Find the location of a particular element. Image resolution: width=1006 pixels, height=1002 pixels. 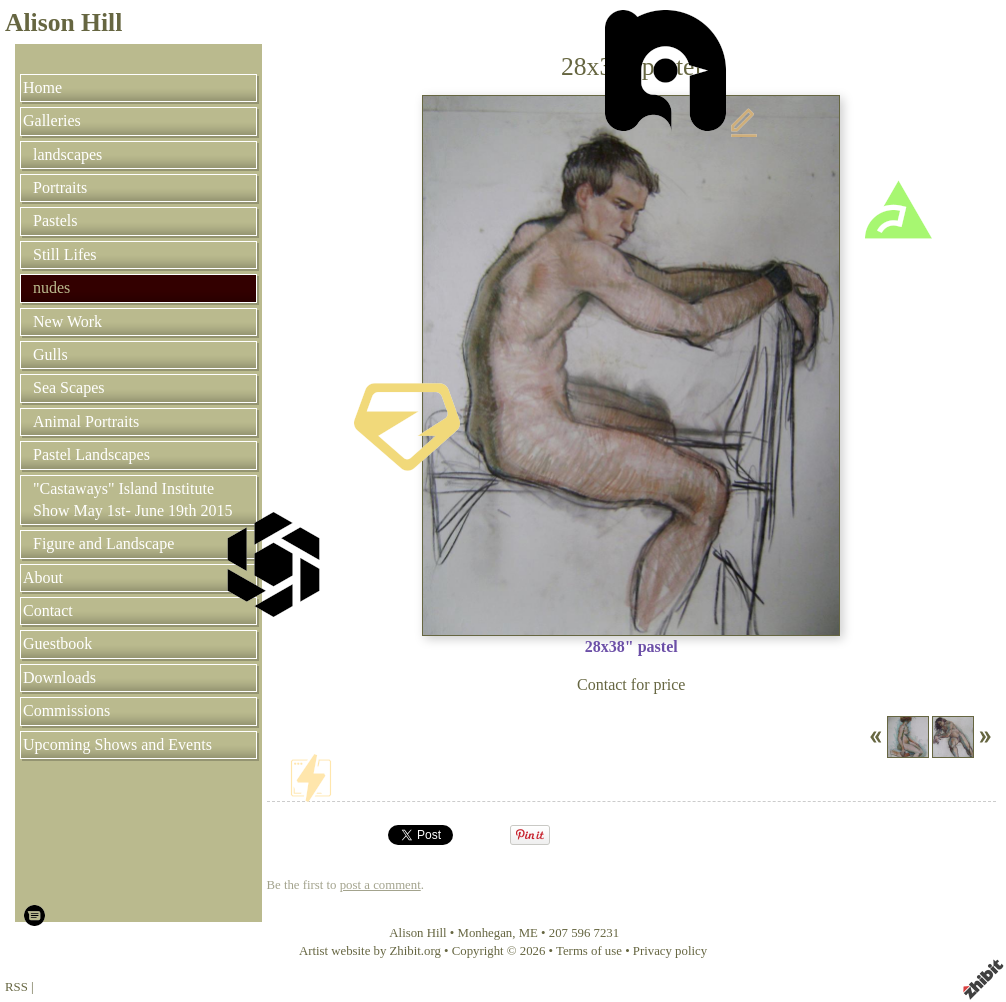

open Google Messages app is located at coordinates (34, 915).